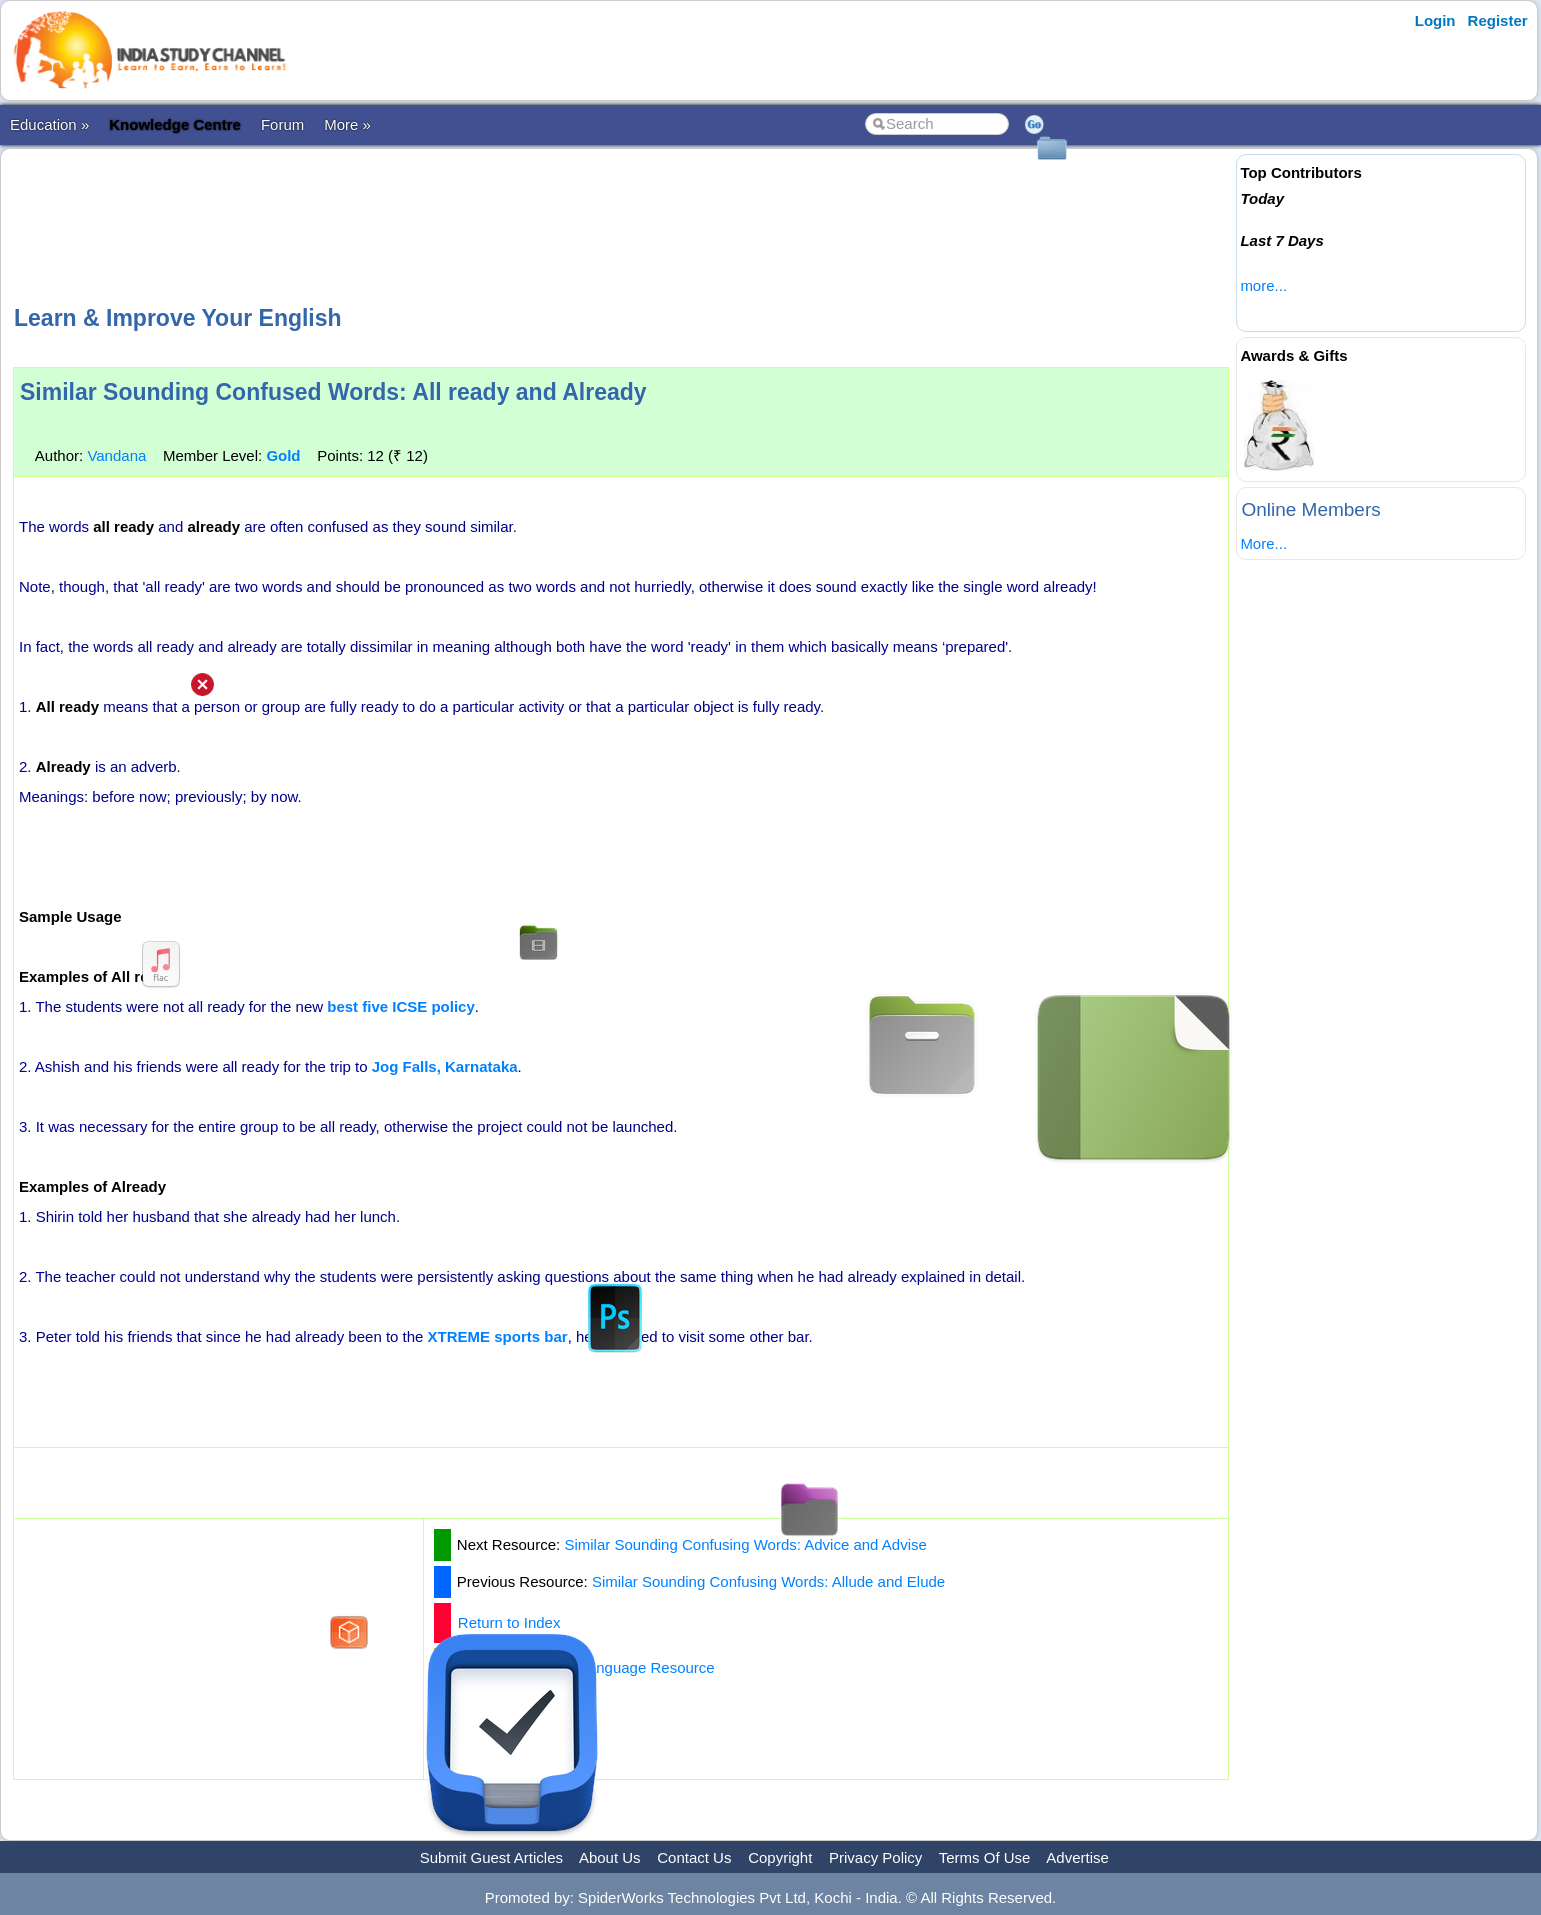 The height and width of the screenshot is (1915, 1541). I want to click on open Things 3 task manager app, so click(512, 1733).